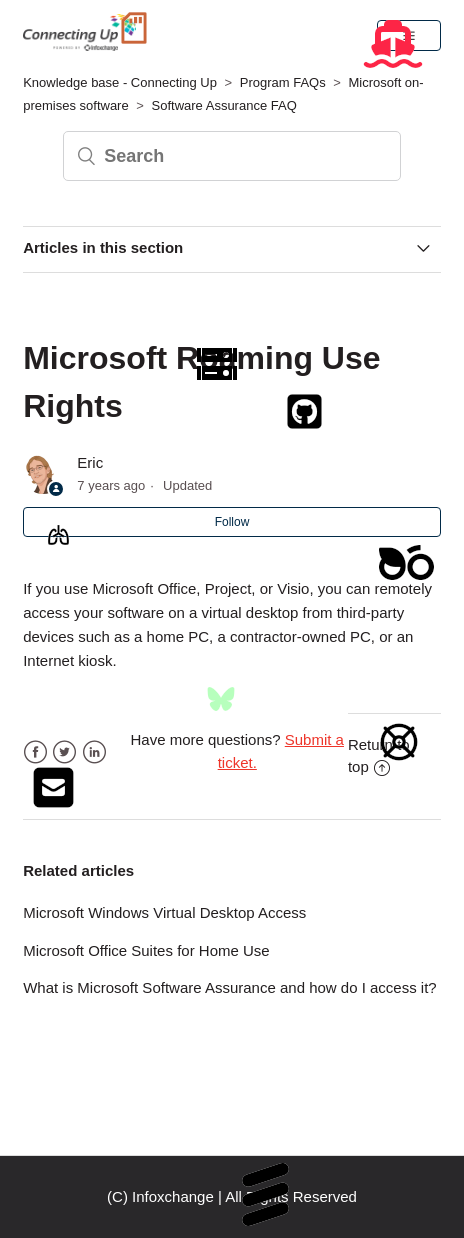 This screenshot has height=1238, width=464. What do you see at coordinates (399, 742) in the screenshot?
I see `access help or support center` at bounding box center [399, 742].